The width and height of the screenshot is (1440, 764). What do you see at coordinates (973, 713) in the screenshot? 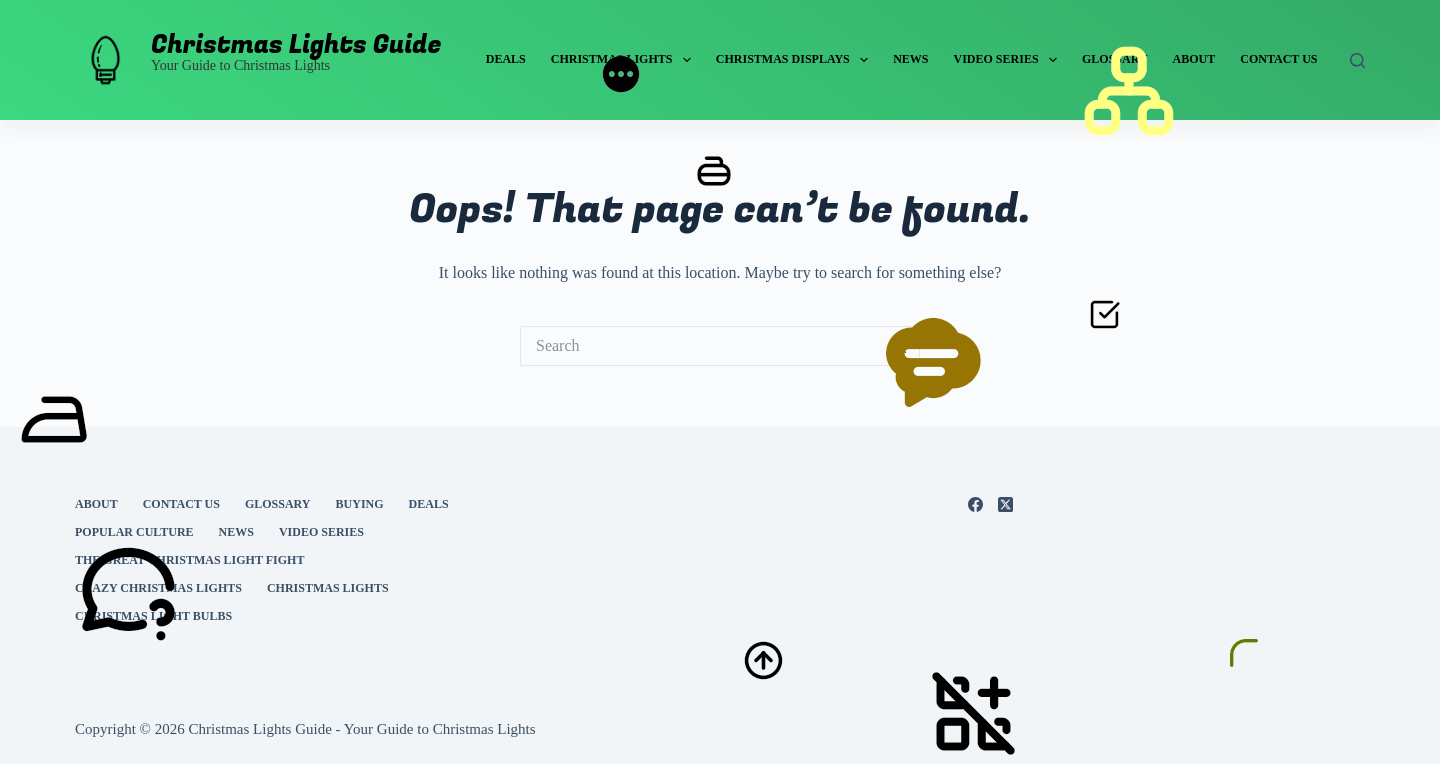
I see `apps or widgets are disabled` at bounding box center [973, 713].